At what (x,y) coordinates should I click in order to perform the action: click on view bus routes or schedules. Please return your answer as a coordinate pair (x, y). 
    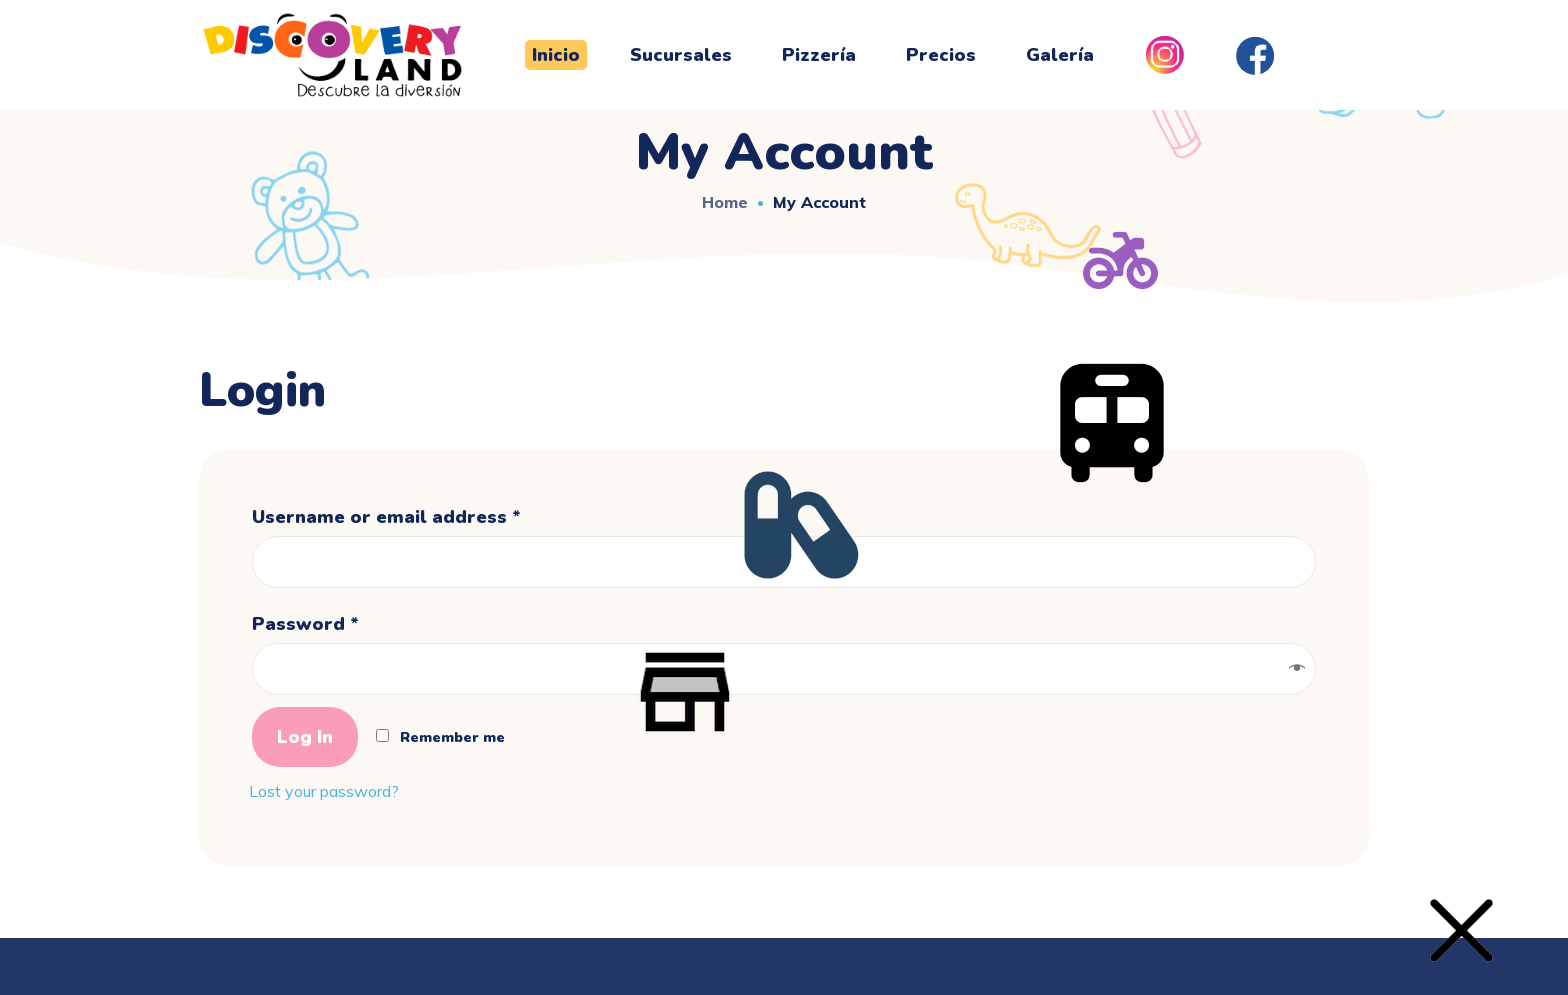
    Looking at the image, I should click on (1112, 423).